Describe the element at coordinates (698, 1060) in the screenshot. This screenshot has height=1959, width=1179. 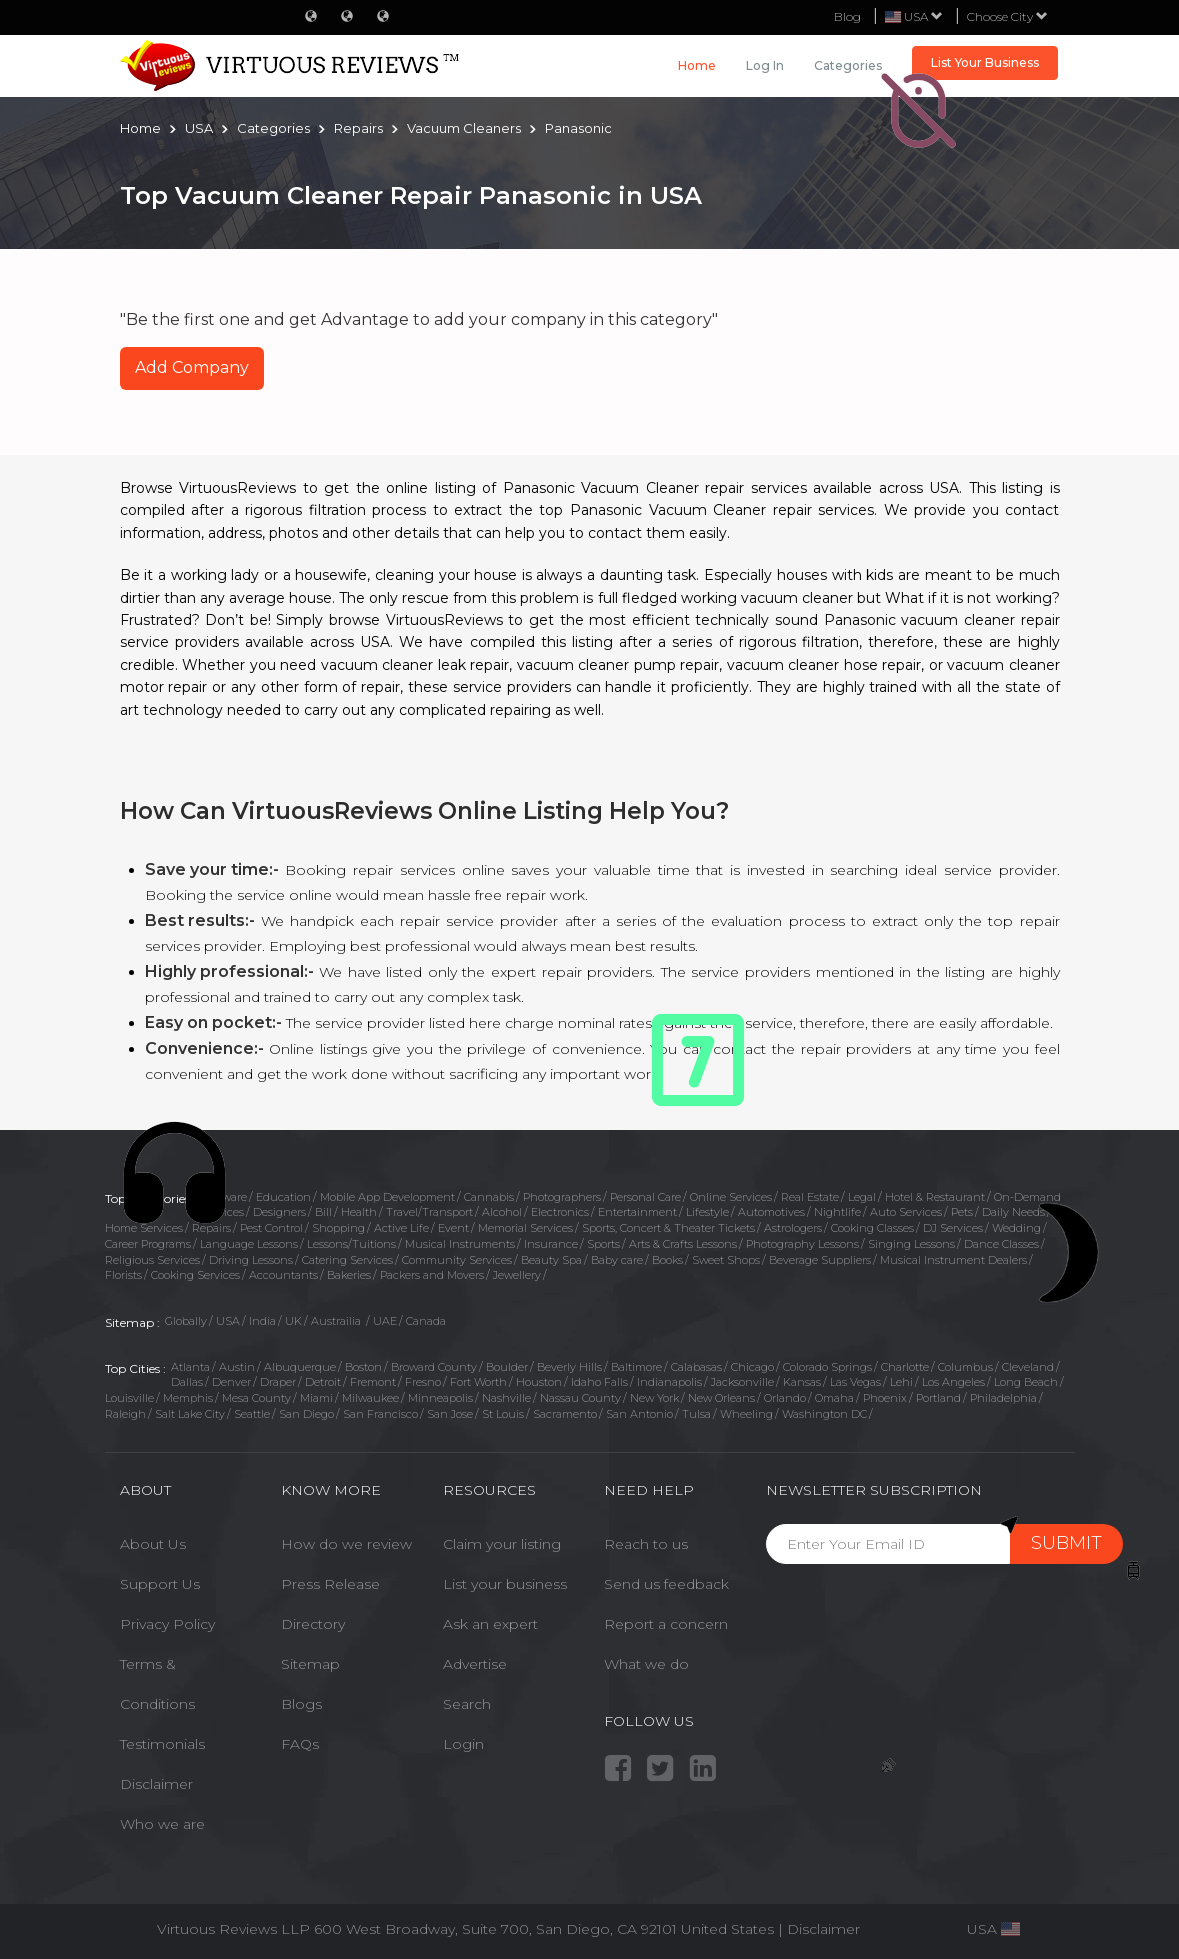
I see `select or input the number seven` at that location.